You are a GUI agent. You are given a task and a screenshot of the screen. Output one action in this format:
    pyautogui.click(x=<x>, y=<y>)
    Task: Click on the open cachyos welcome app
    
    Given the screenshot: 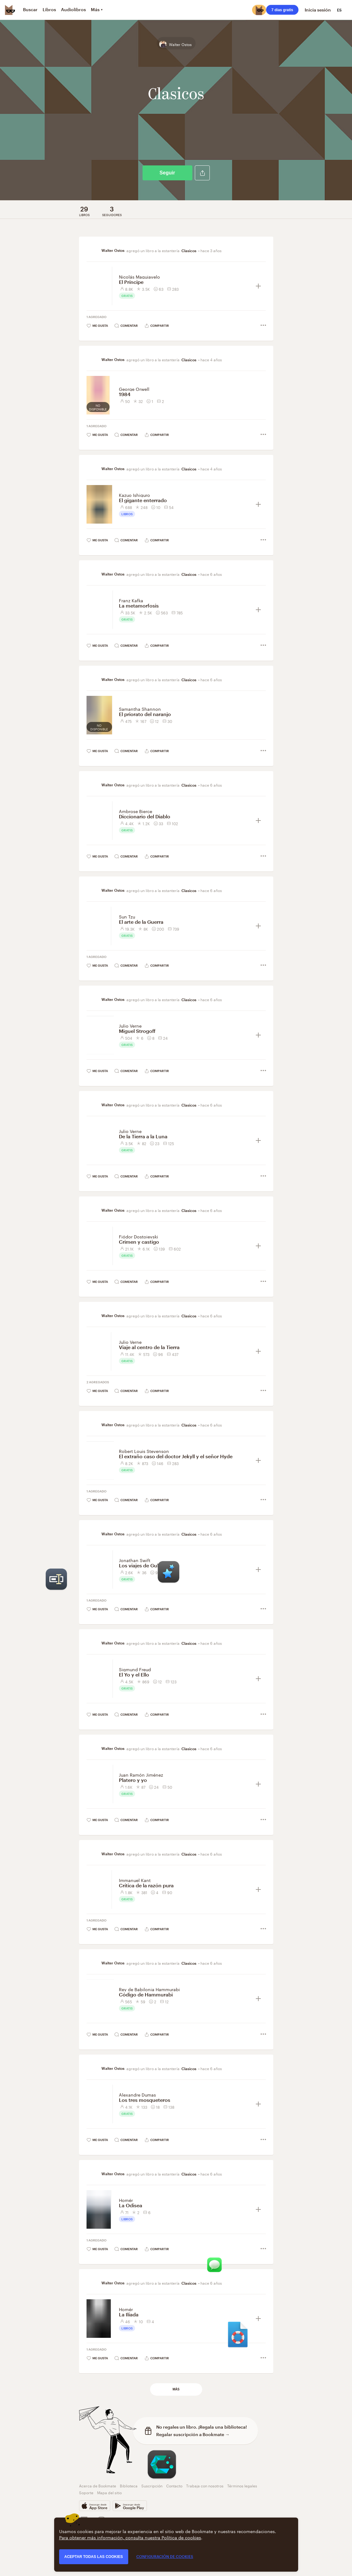 What is the action you would take?
    pyautogui.click(x=162, y=2464)
    